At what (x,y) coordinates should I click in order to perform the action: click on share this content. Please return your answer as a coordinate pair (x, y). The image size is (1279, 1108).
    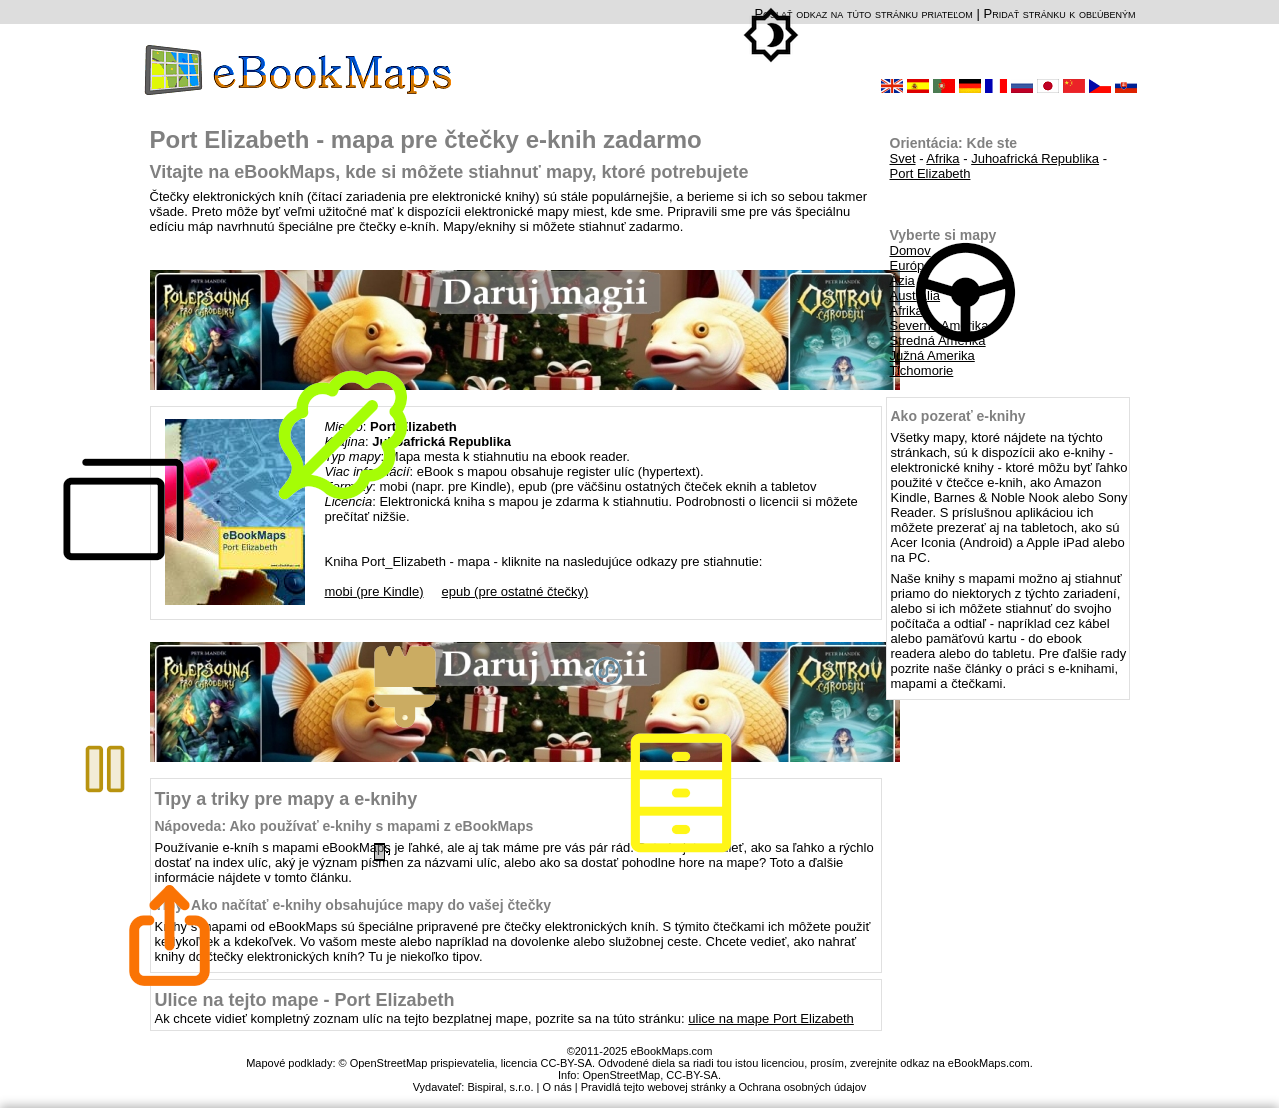
    Looking at the image, I should click on (169, 935).